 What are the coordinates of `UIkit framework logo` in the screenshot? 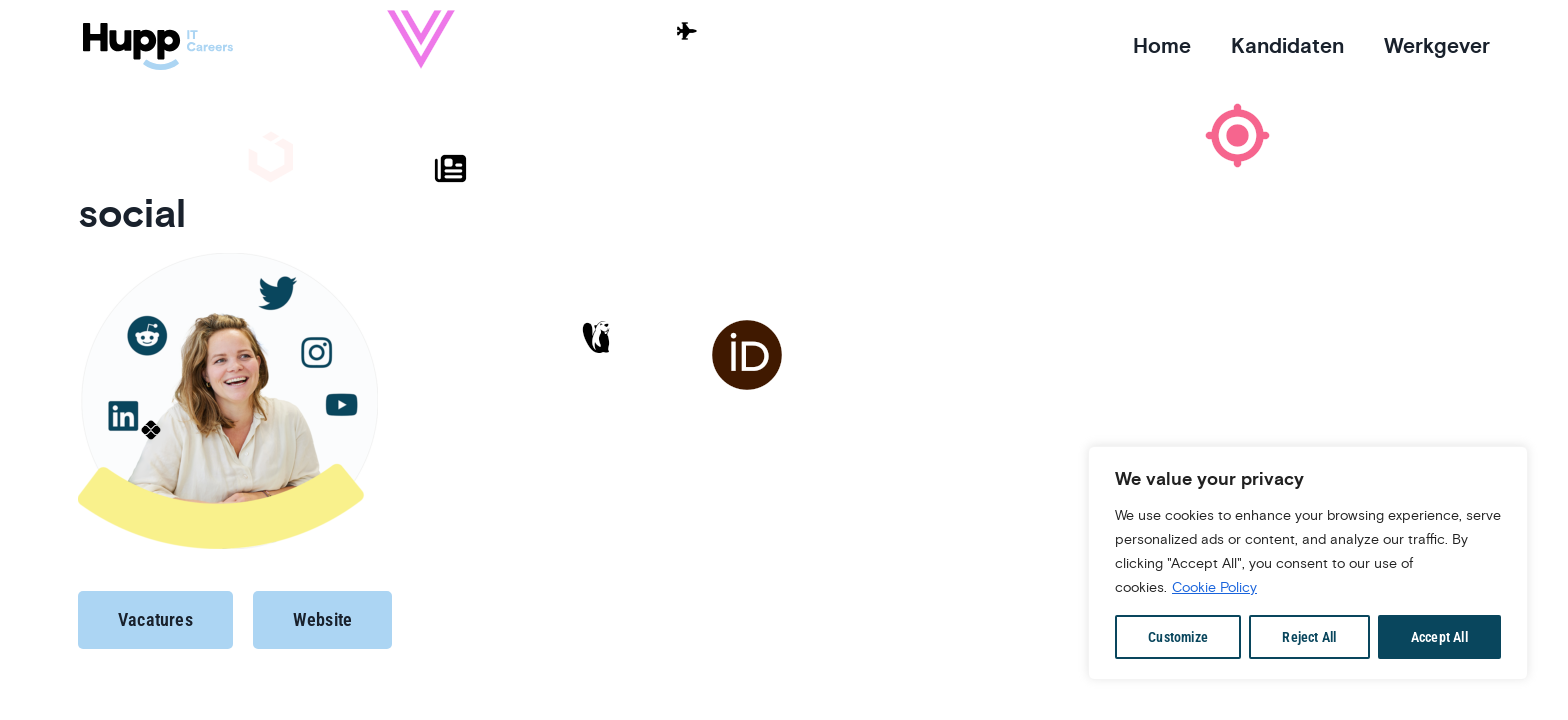 It's located at (271, 157).